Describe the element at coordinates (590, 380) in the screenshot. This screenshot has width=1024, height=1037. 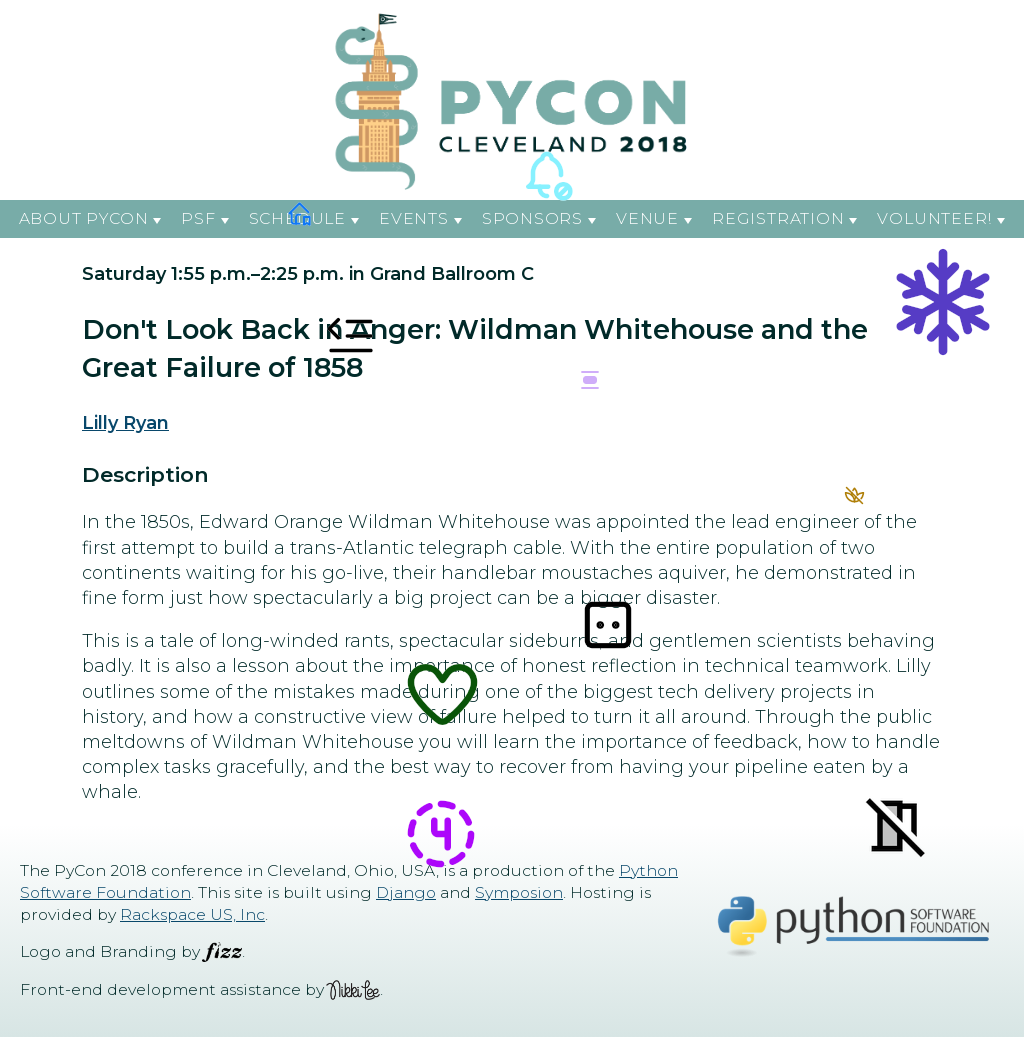
I see `distribute layers horizontally with equal spacing` at that location.